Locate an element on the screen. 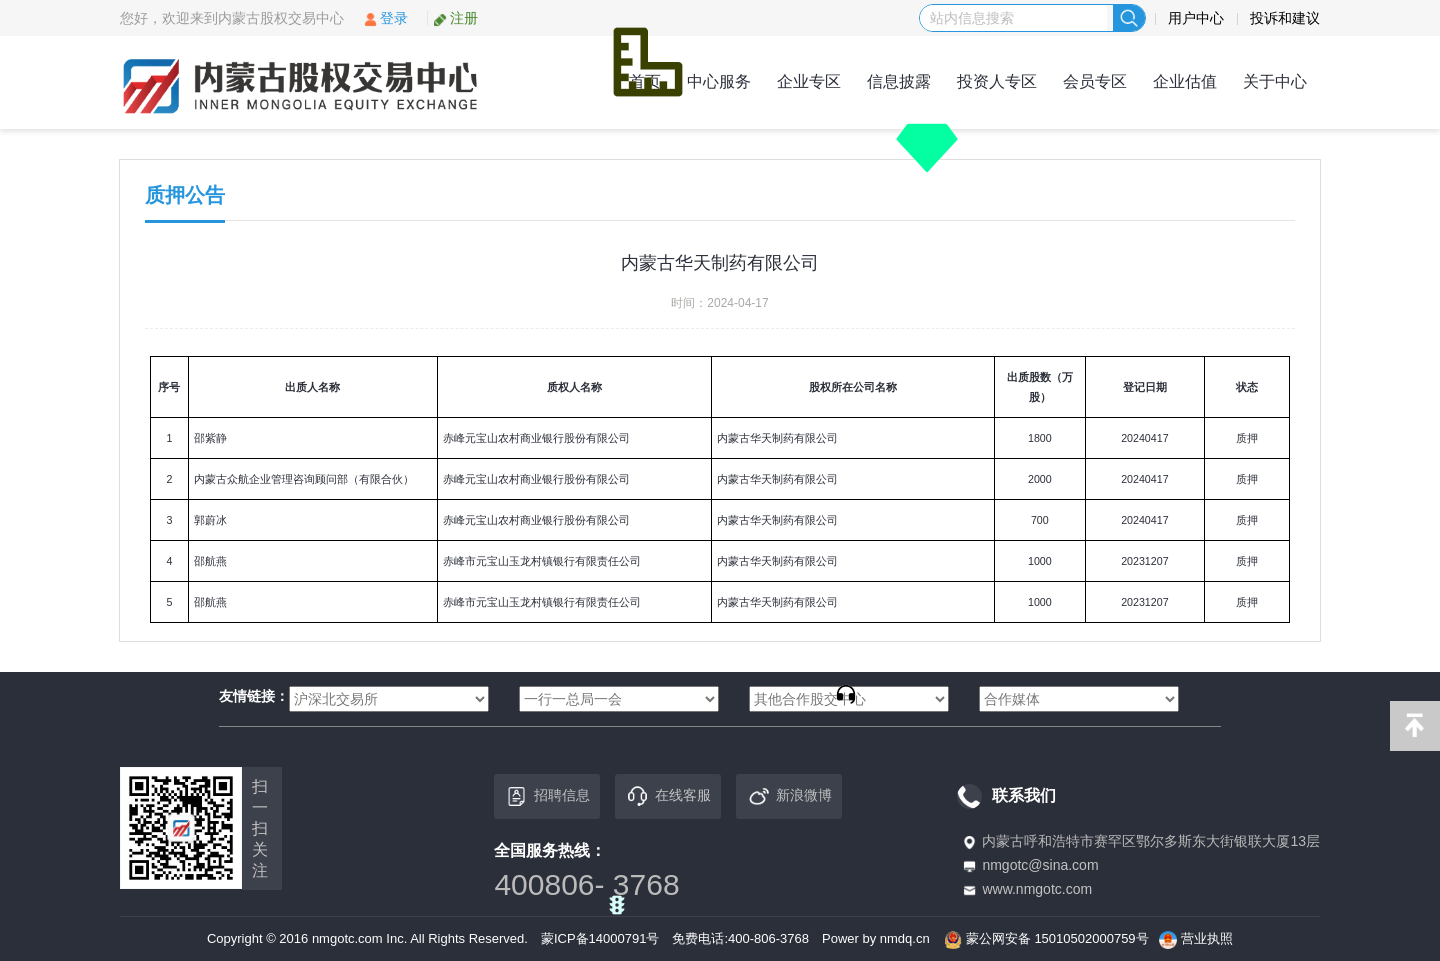 The height and width of the screenshot is (961, 1440). view traffic conditions is located at coordinates (617, 905).